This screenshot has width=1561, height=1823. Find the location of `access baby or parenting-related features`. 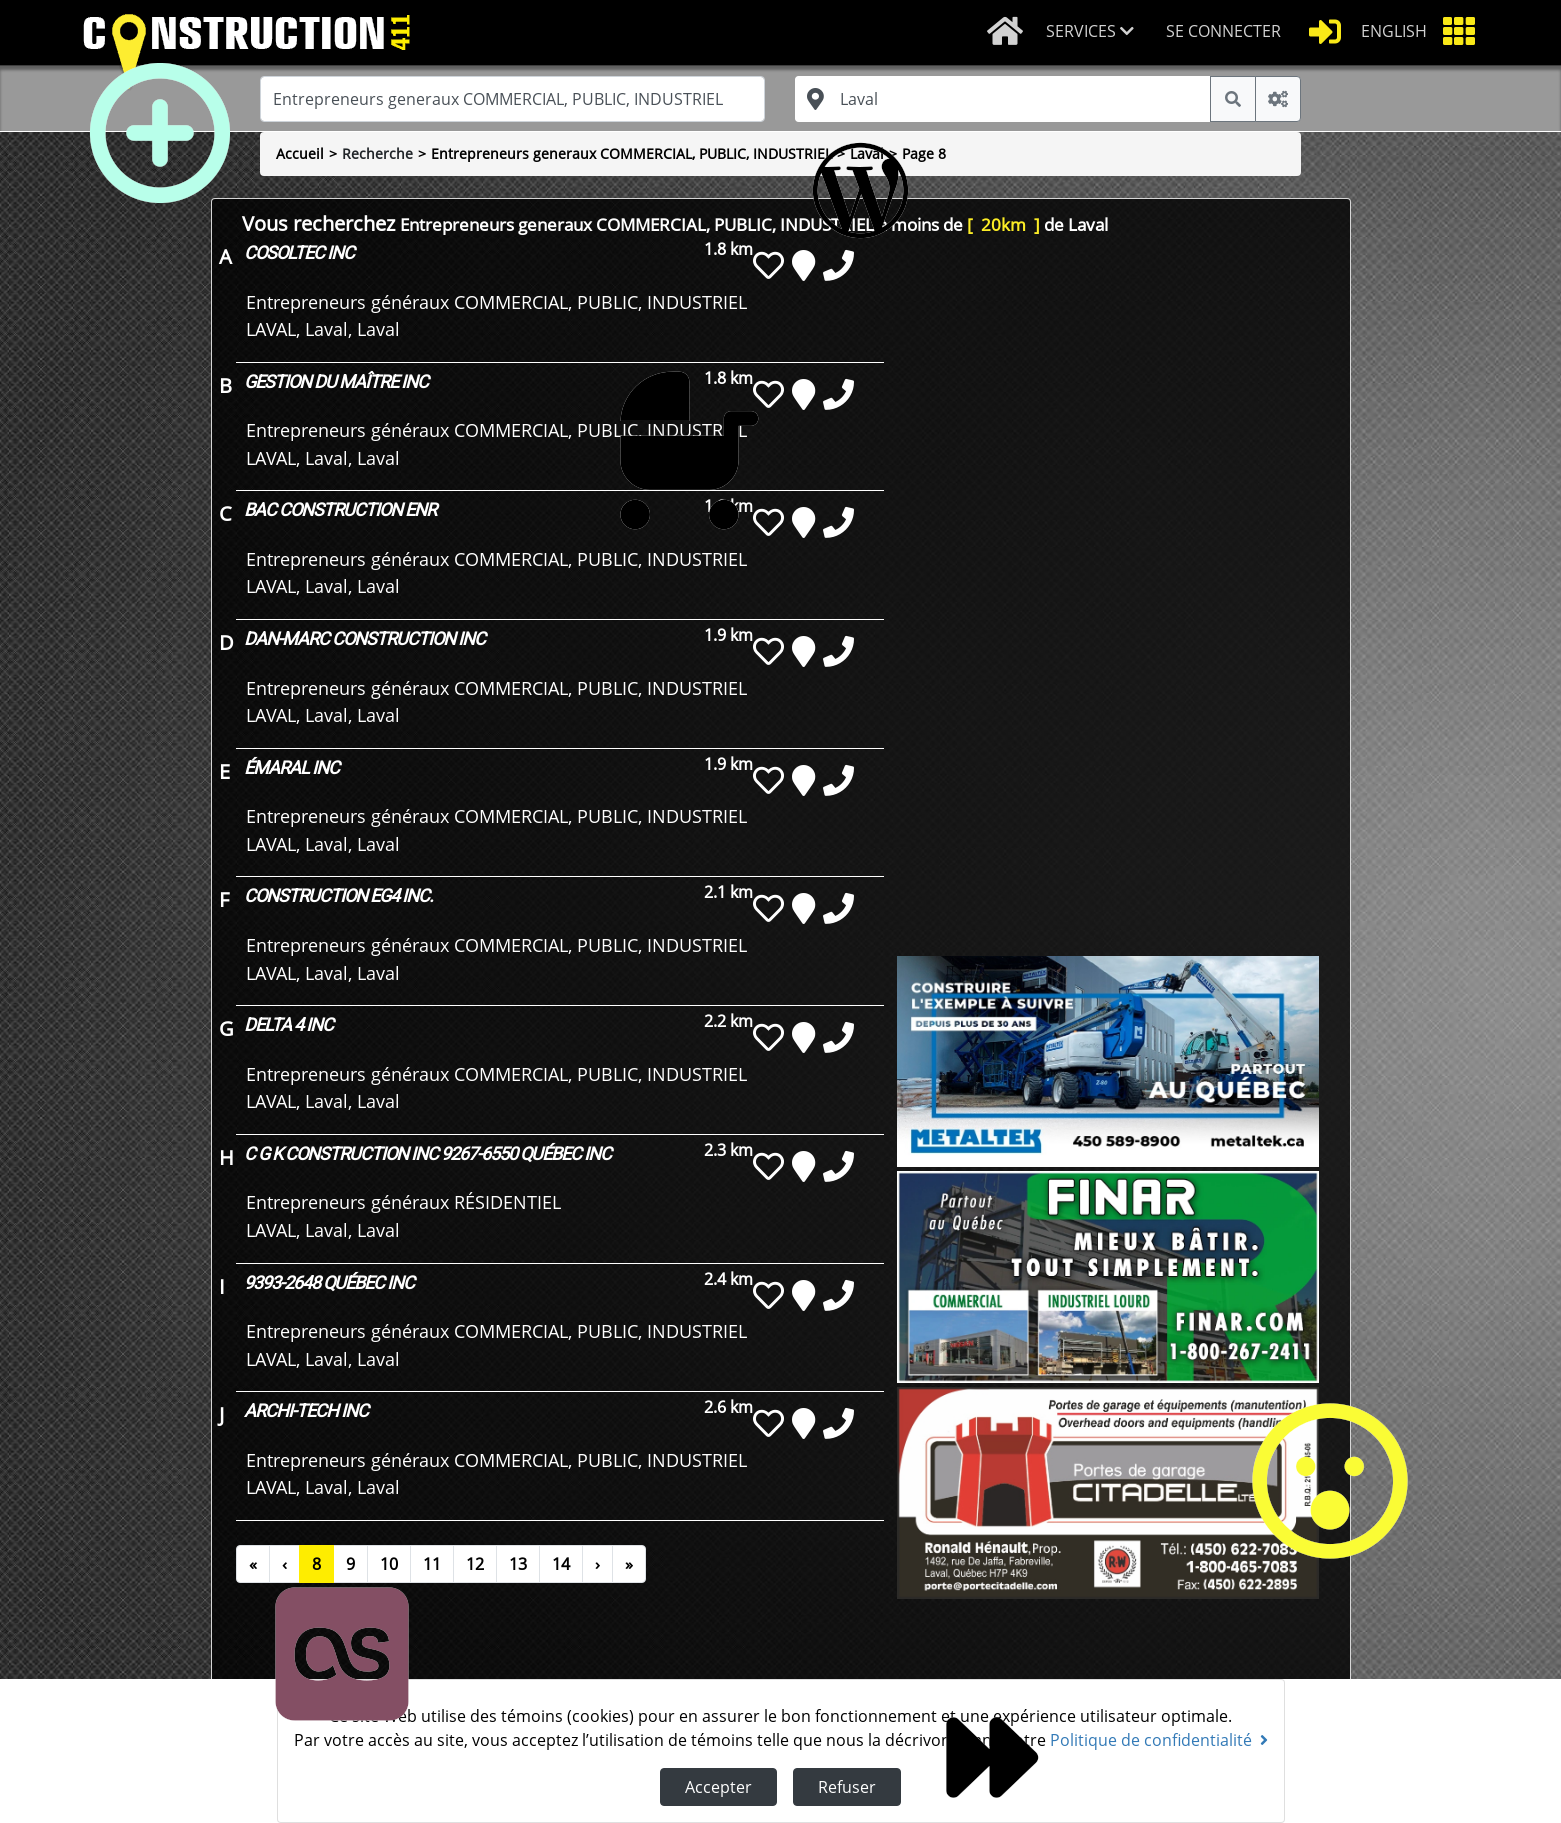

access baby or parenting-related features is located at coordinates (679, 450).